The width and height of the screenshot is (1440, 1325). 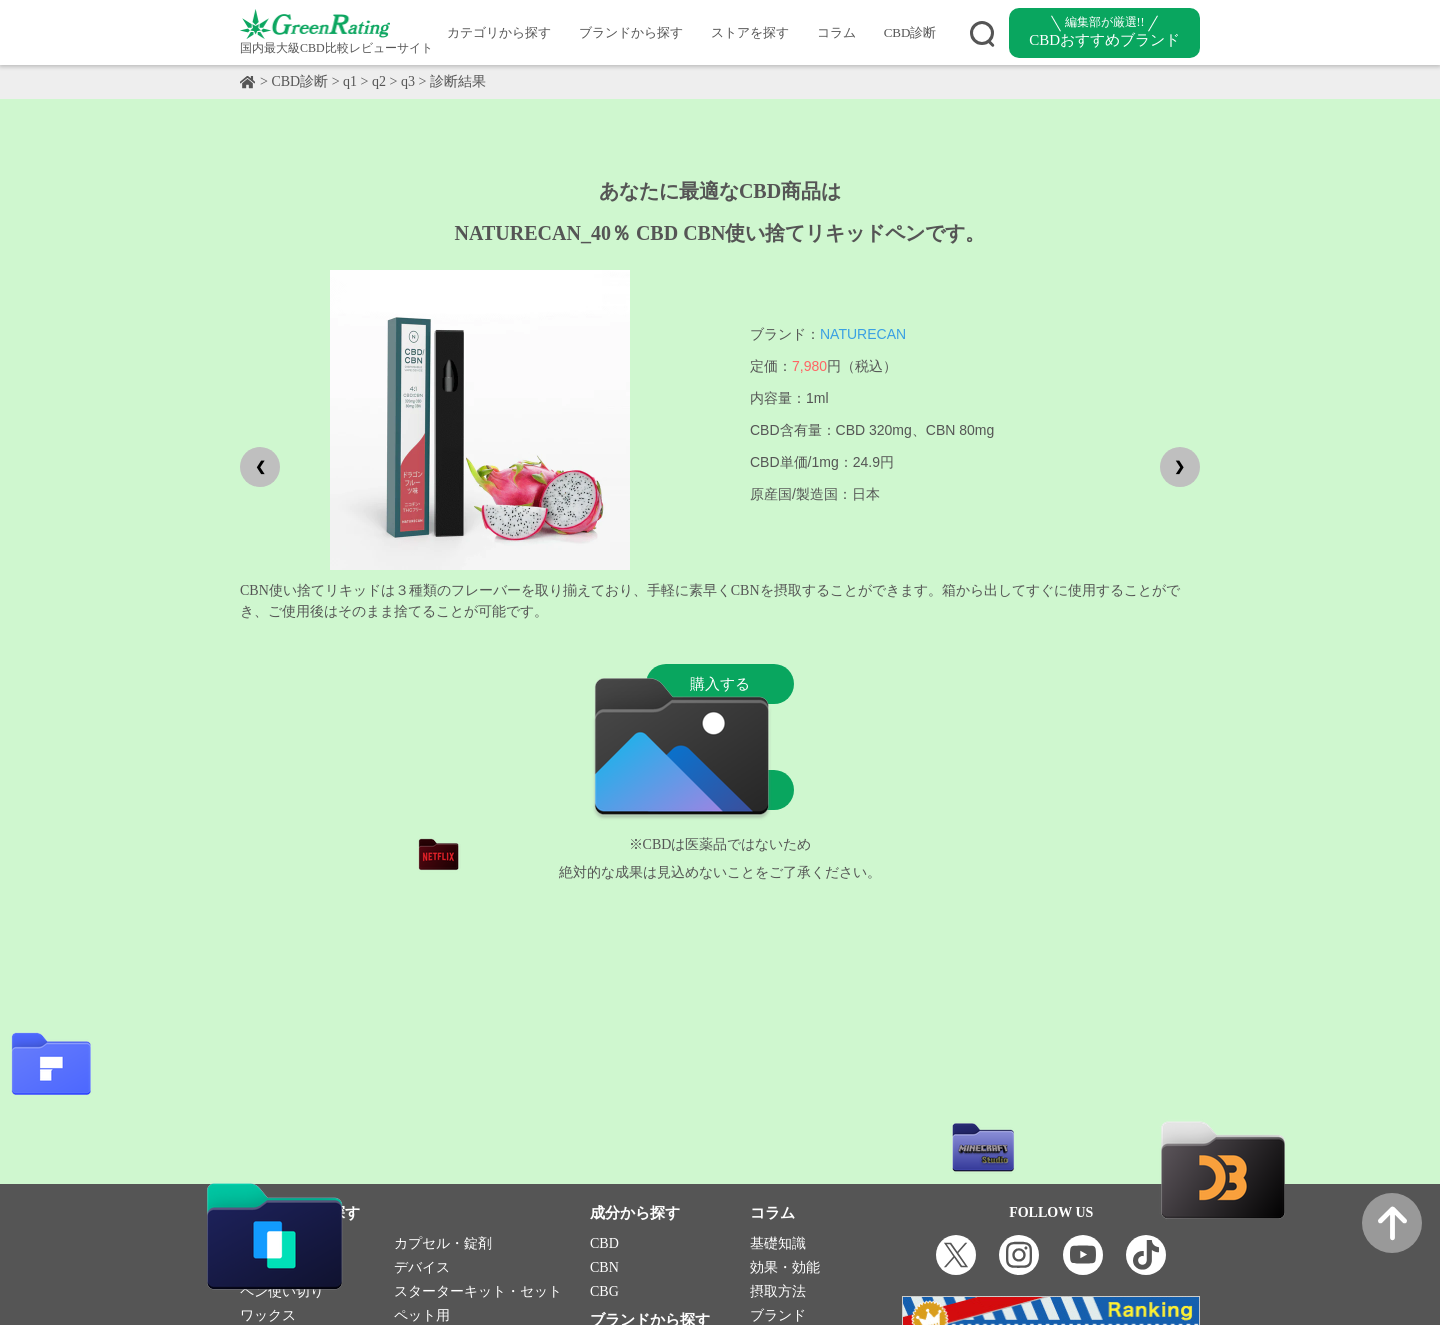 I want to click on open folder containing Netflix downloads or media, so click(x=438, y=855).